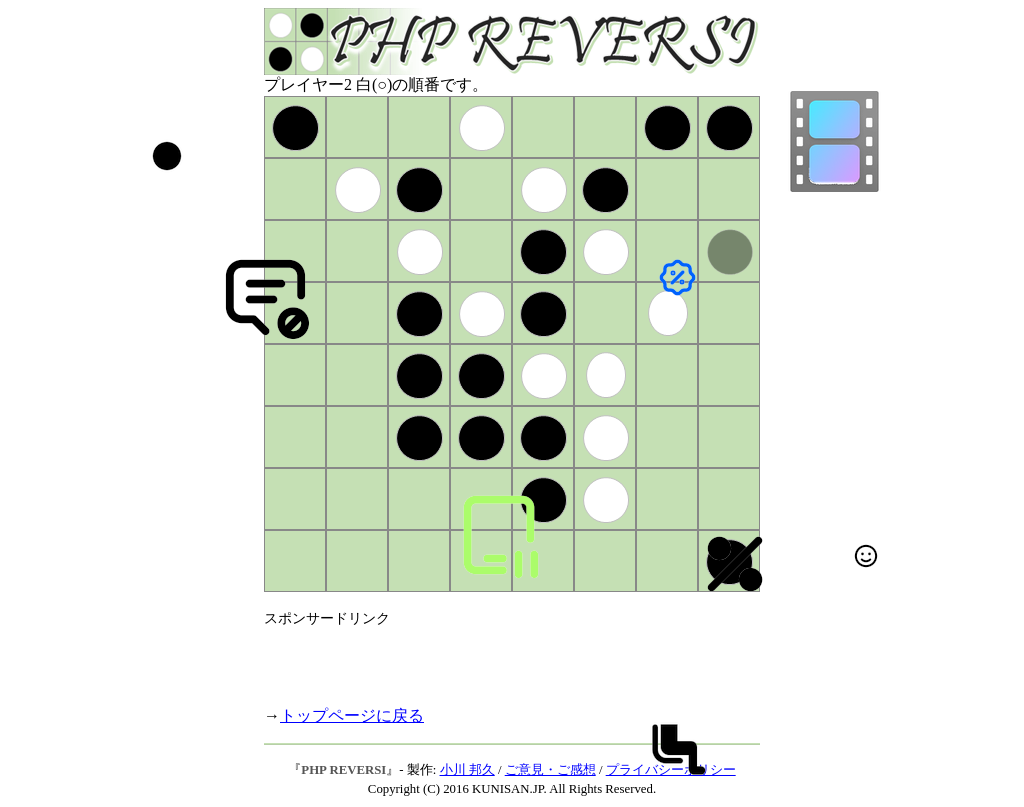 This screenshot has width=1024, height=807. What do you see at coordinates (677, 277) in the screenshot?
I see `view available discounts or promotions` at bounding box center [677, 277].